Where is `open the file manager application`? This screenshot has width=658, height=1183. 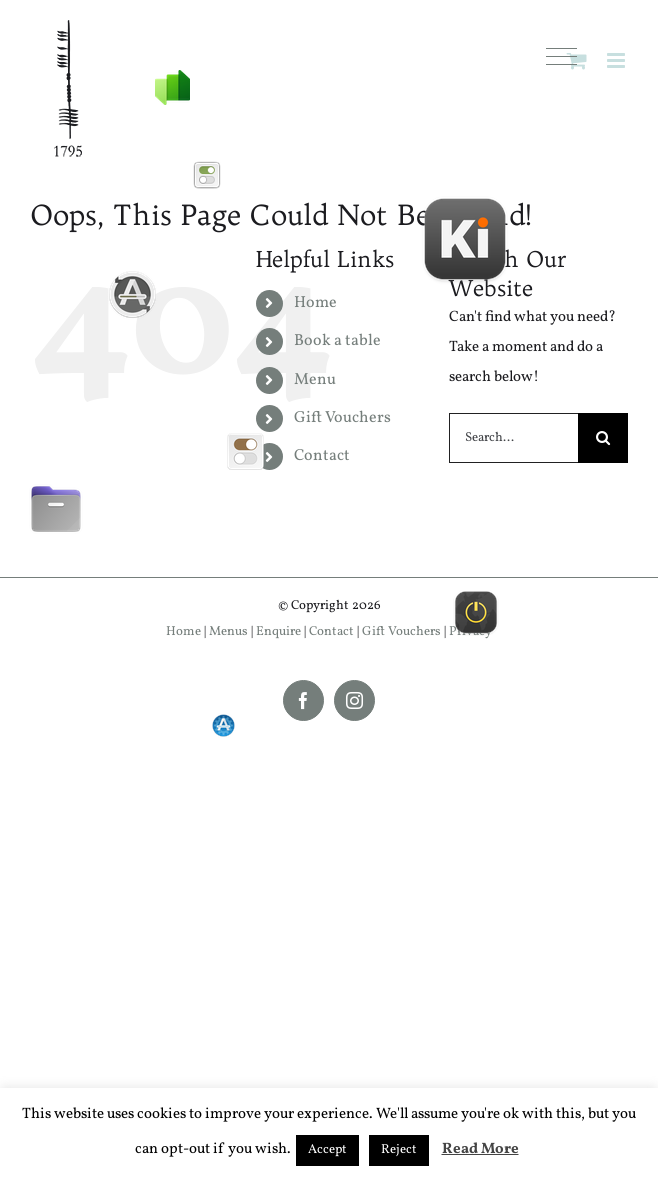
open the file manager application is located at coordinates (56, 509).